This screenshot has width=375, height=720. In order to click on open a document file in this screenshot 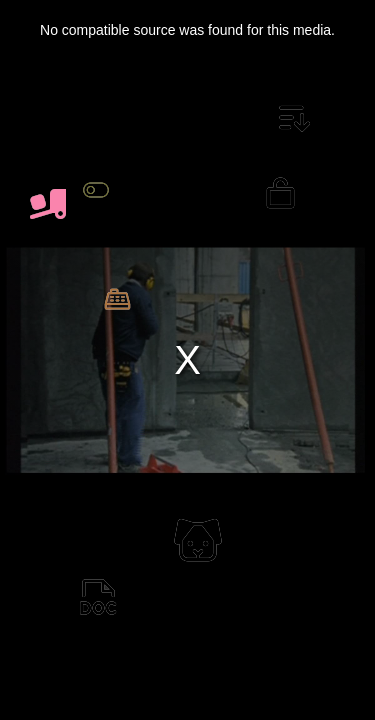, I will do `click(98, 598)`.